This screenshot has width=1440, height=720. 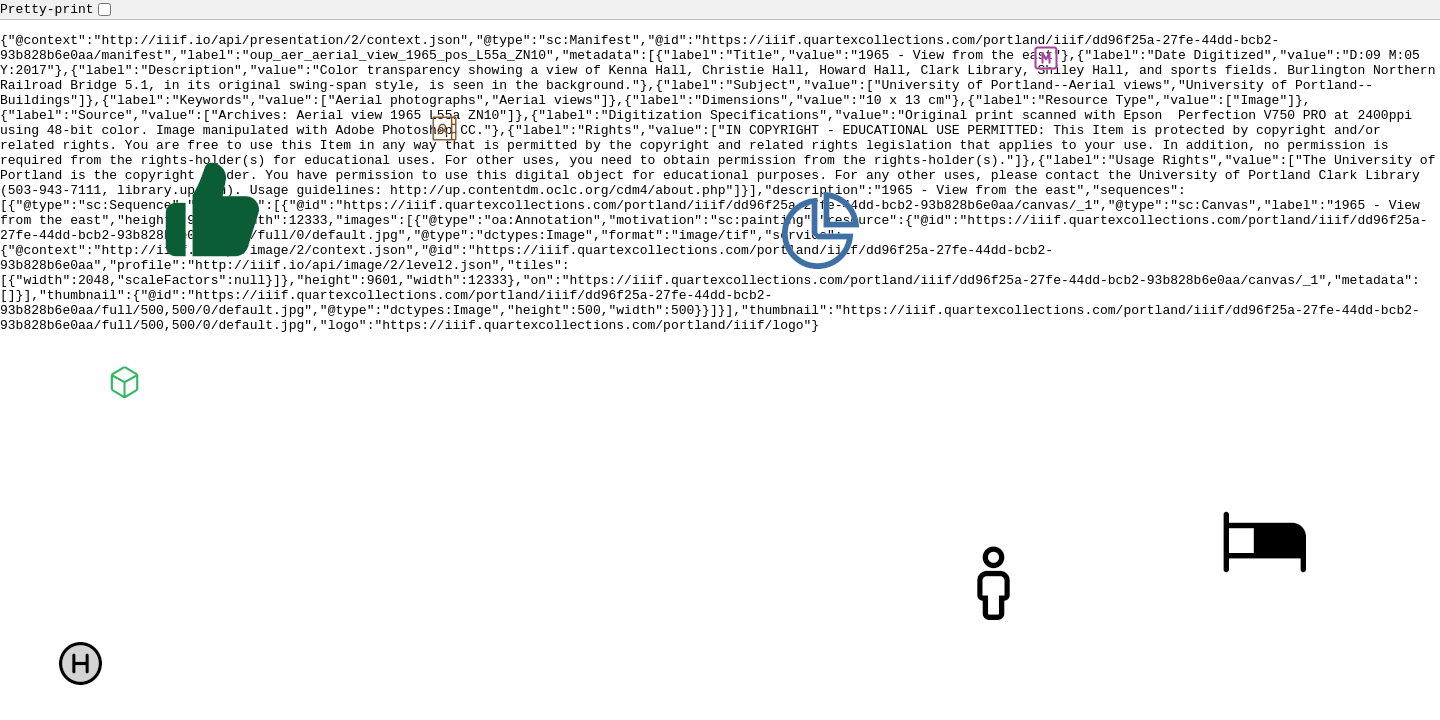 I want to click on select medium size option, so click(x=1046, y=58).